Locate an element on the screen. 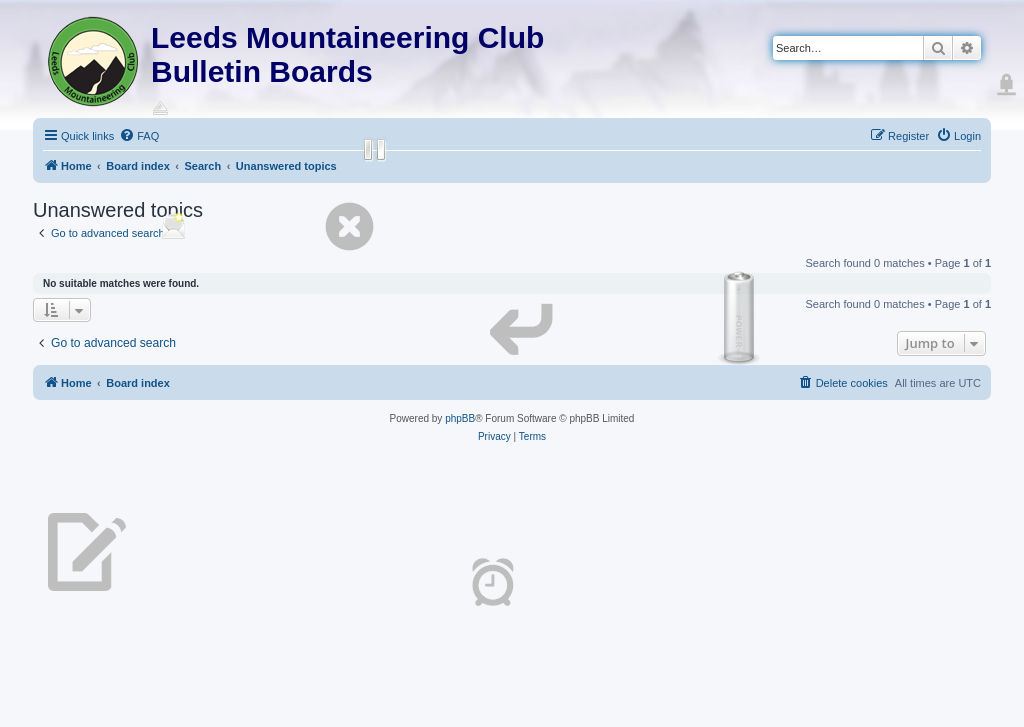  open the text editor application is located at coordinates (87, 552).